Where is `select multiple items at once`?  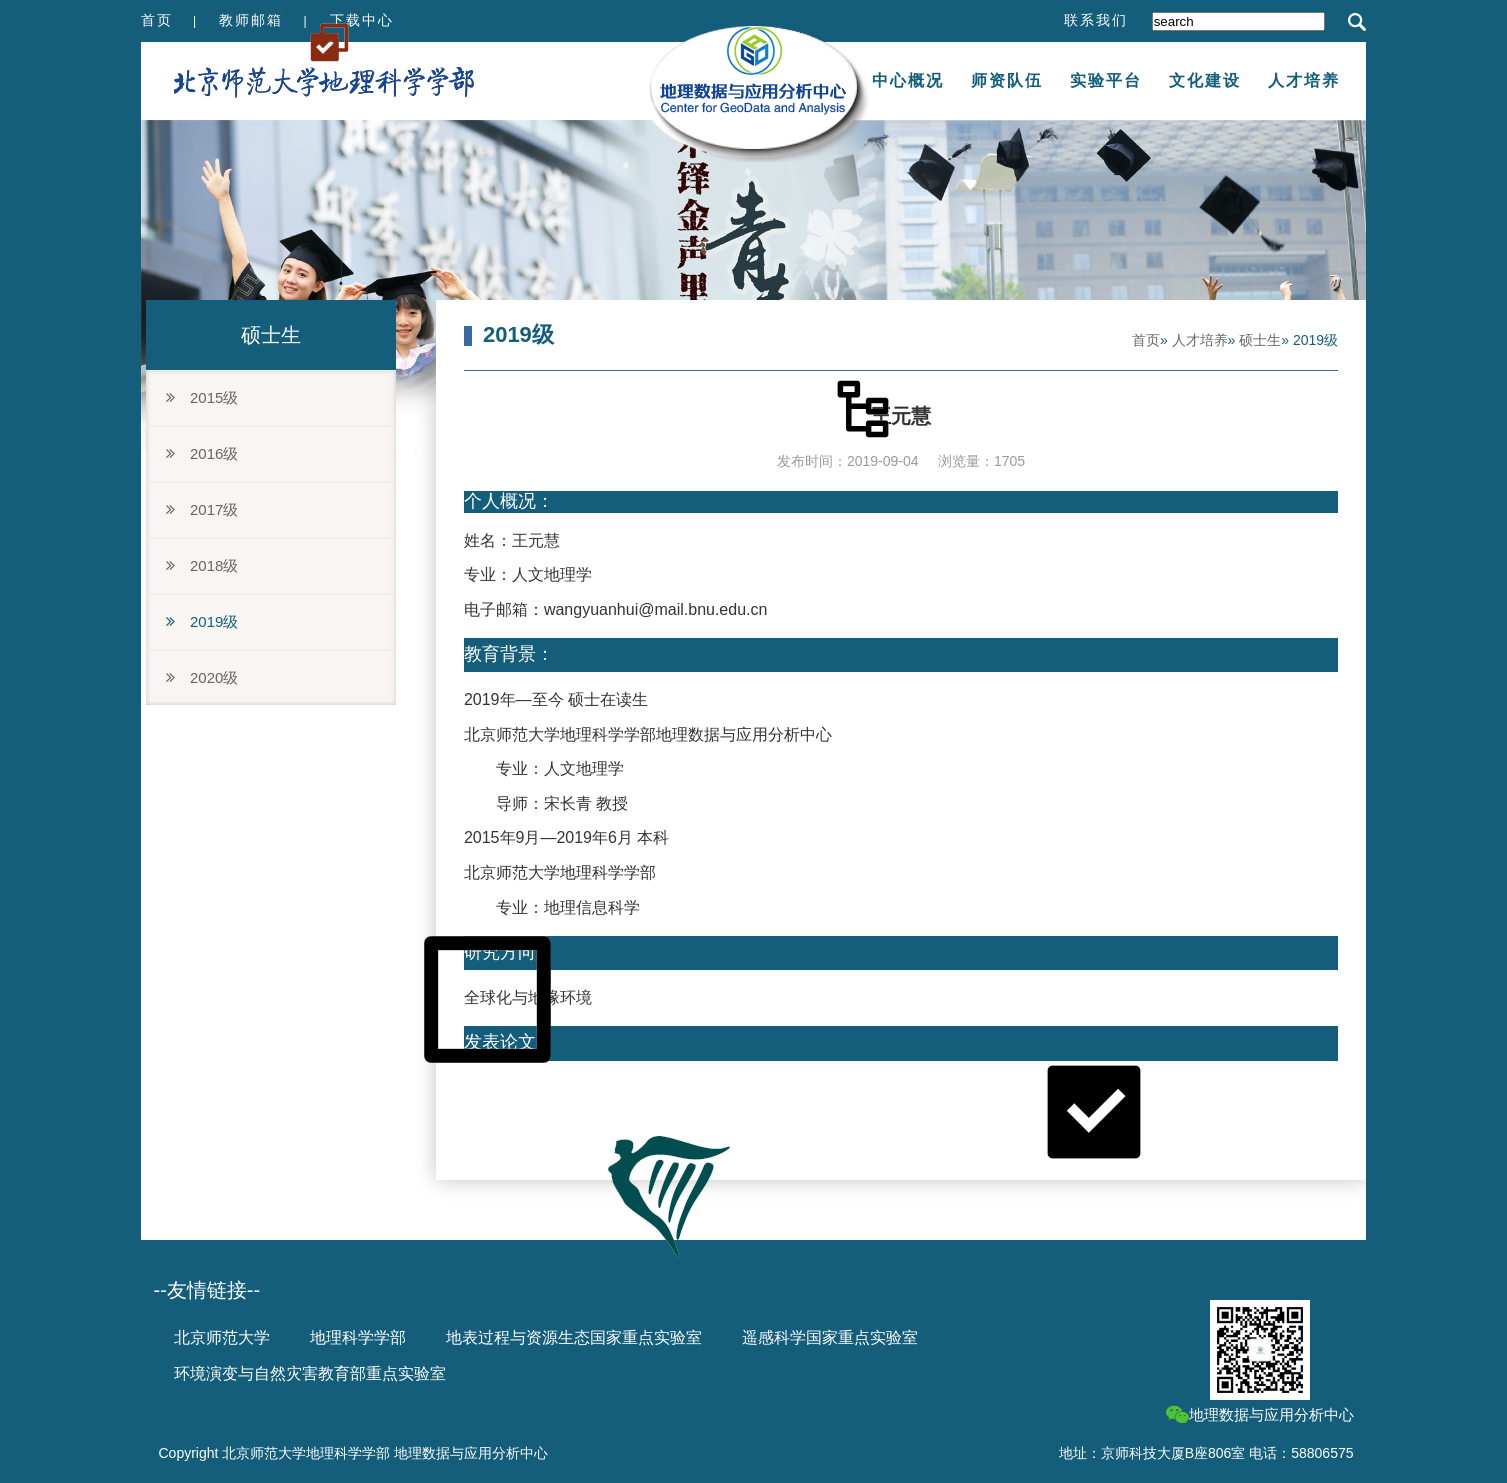
select multiple items at once is located at coordinates (329, 42).